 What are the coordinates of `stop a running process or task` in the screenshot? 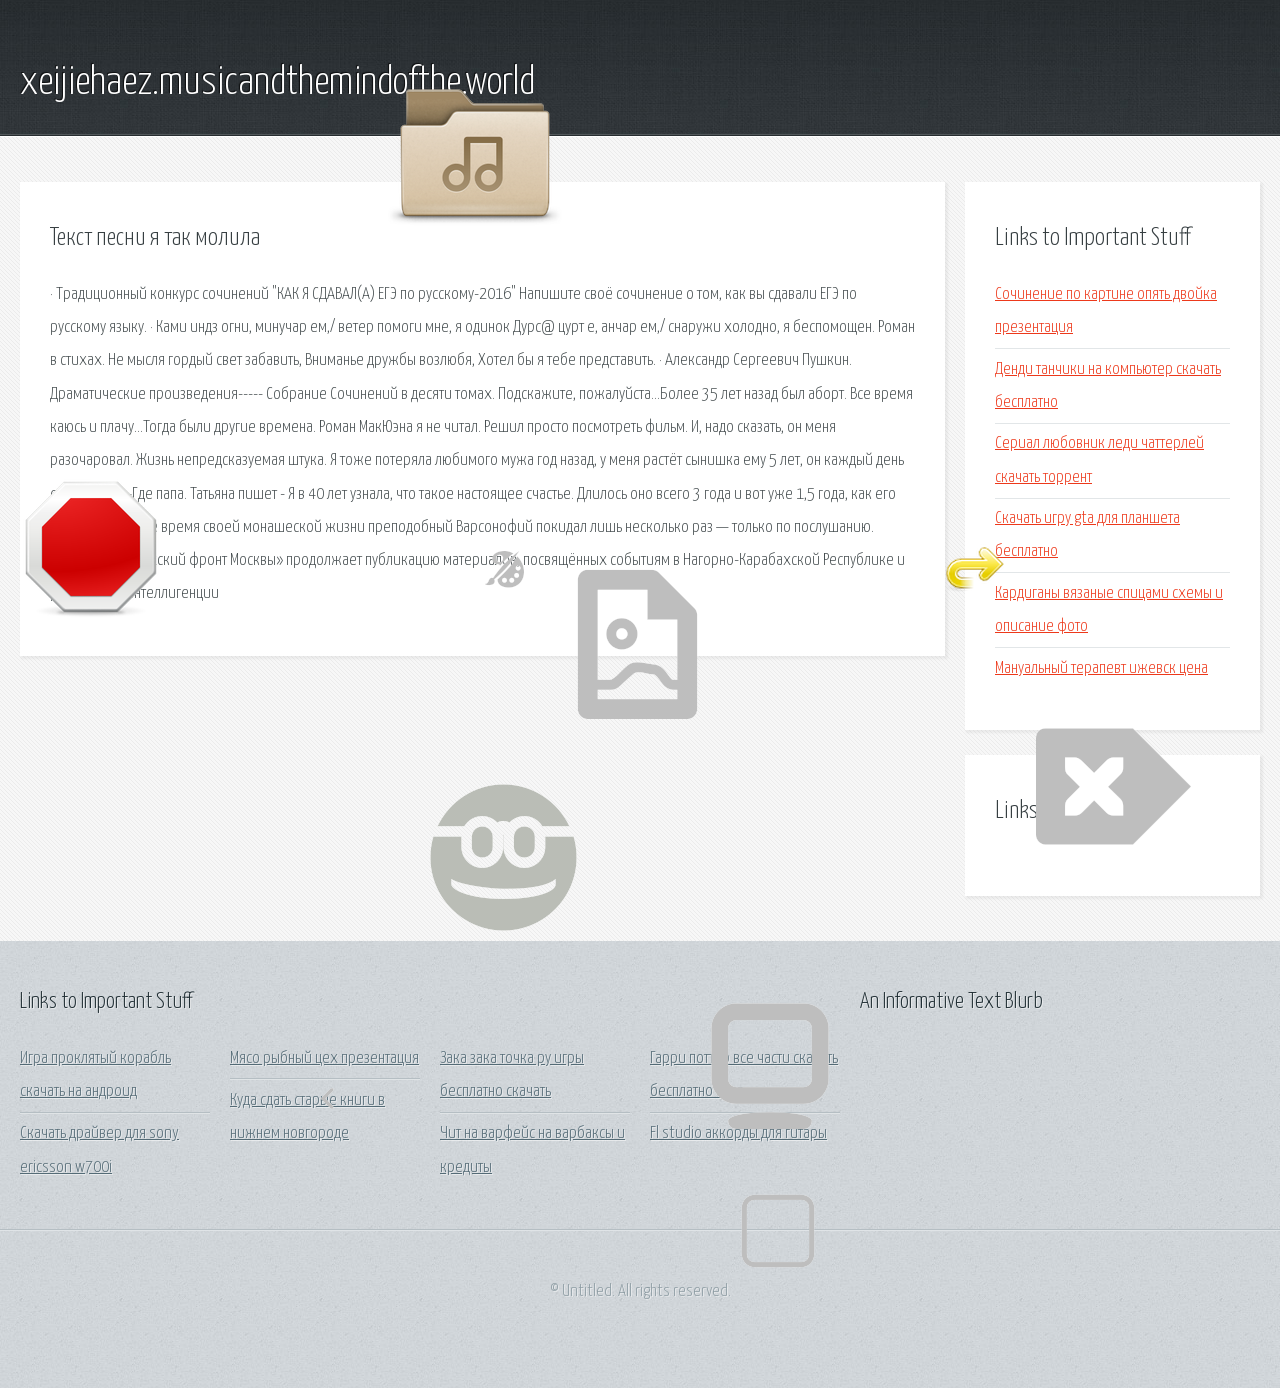 It's located at (91, 547).